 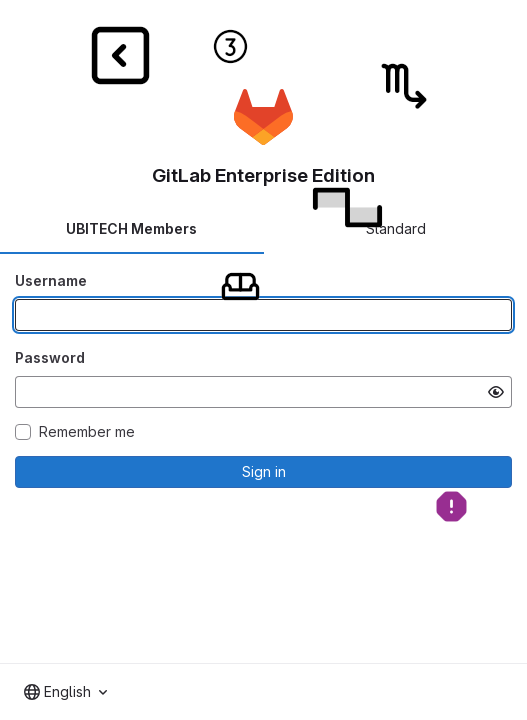 What do you see at coordinates (347, 207) in the screenshot?
I see `toggle square wave audio signal` at bounding box center [347, 207].